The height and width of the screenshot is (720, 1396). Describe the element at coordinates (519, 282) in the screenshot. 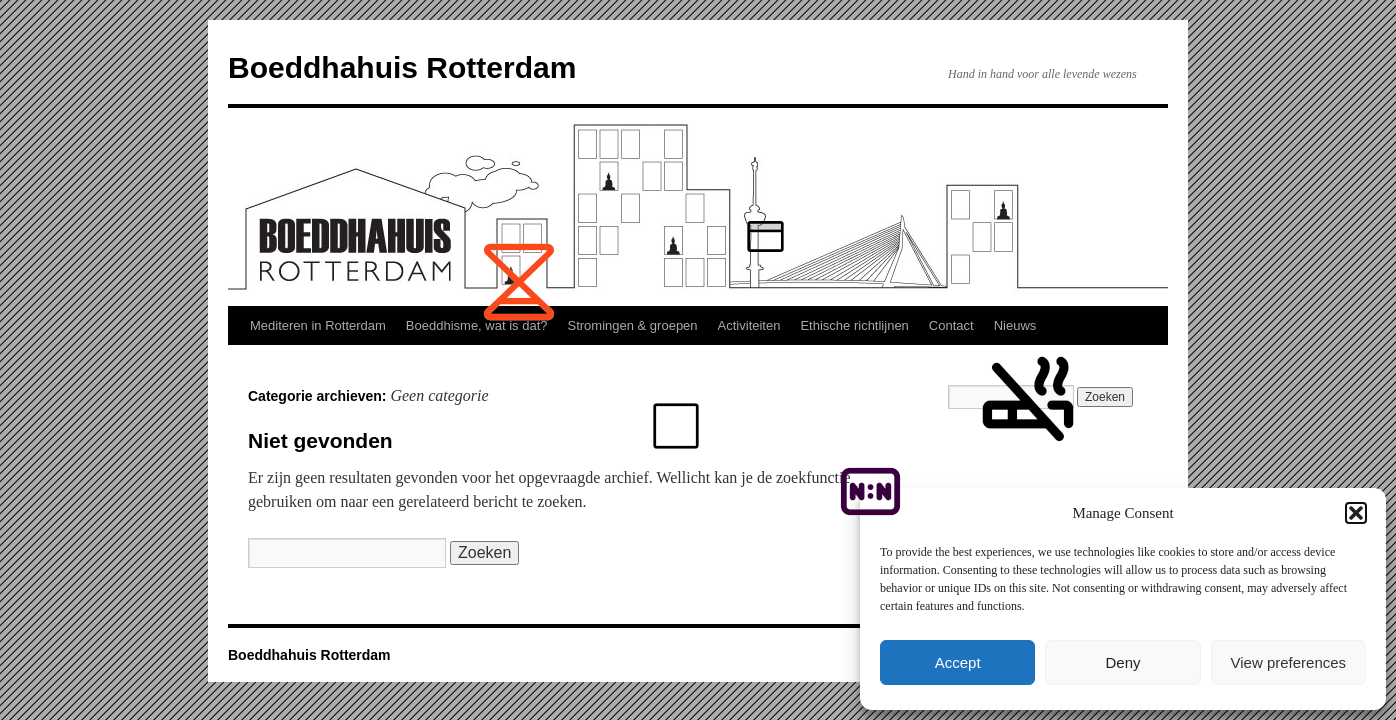

I see `indicates time running low or nearly expired` at that location.